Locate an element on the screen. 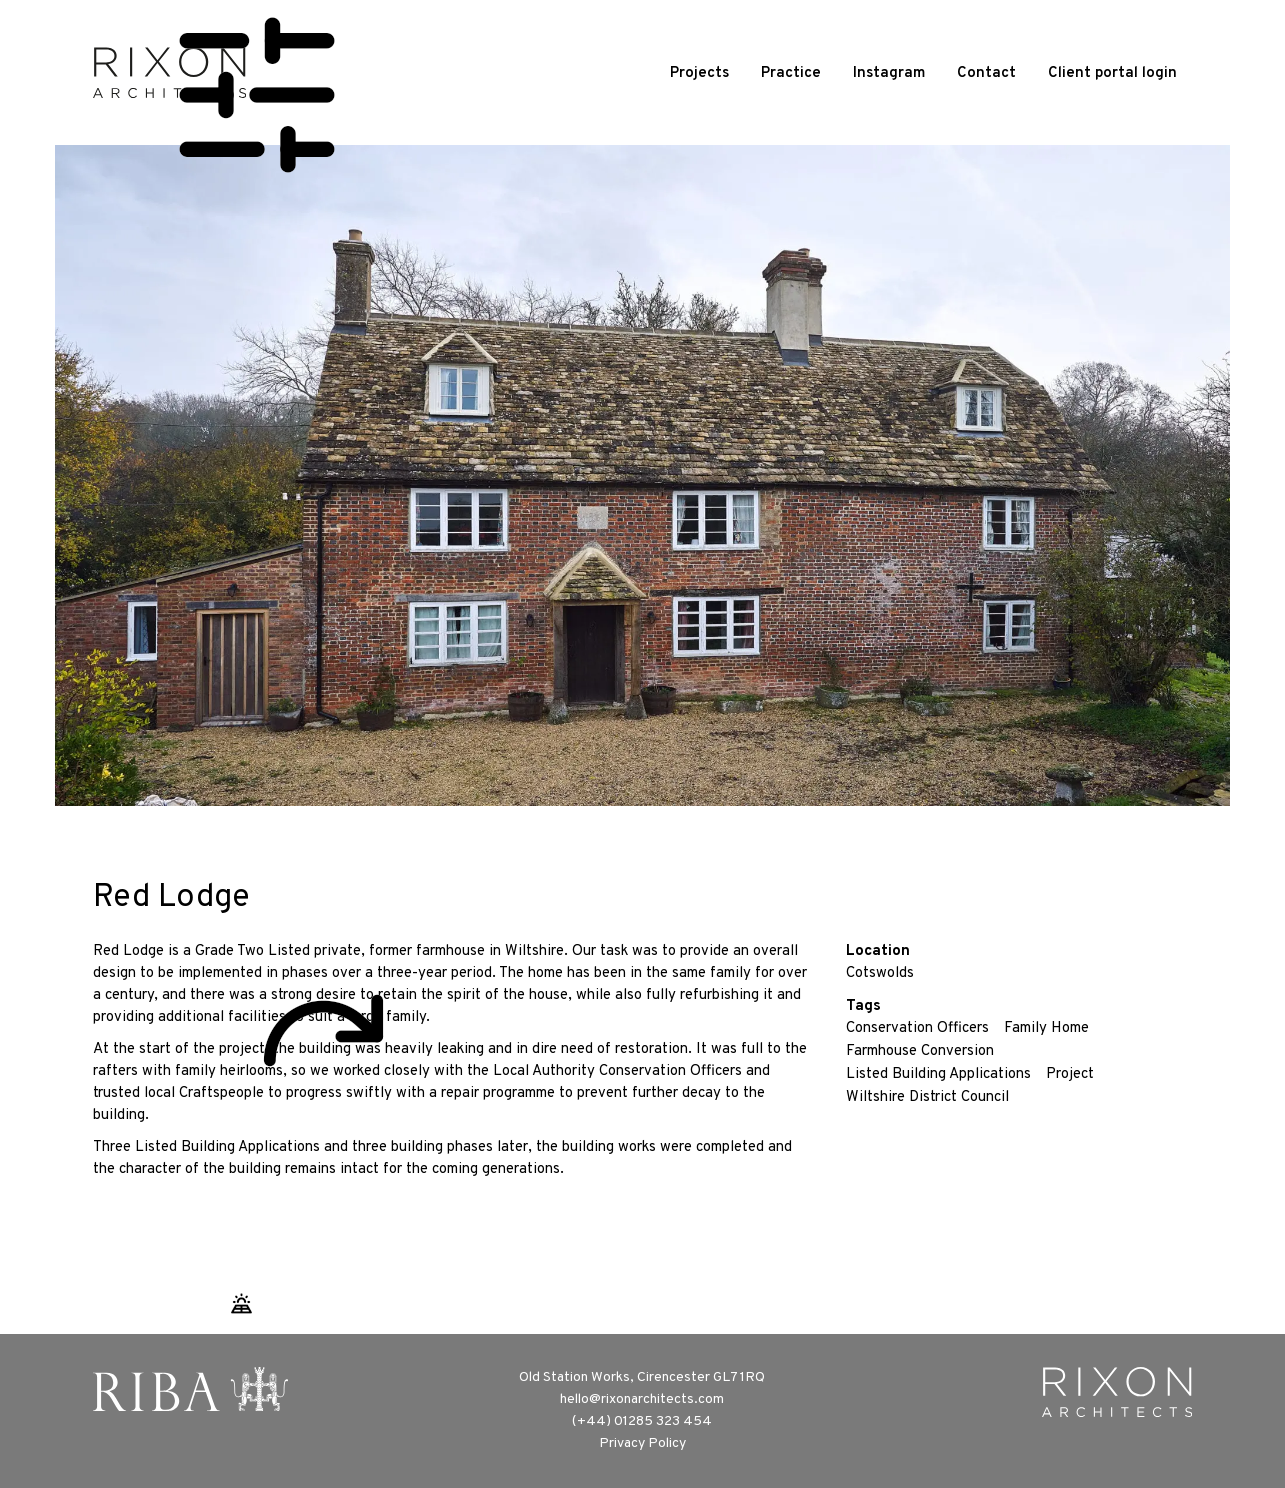  adjust settings or preferences is located at coordinates (257, 95).